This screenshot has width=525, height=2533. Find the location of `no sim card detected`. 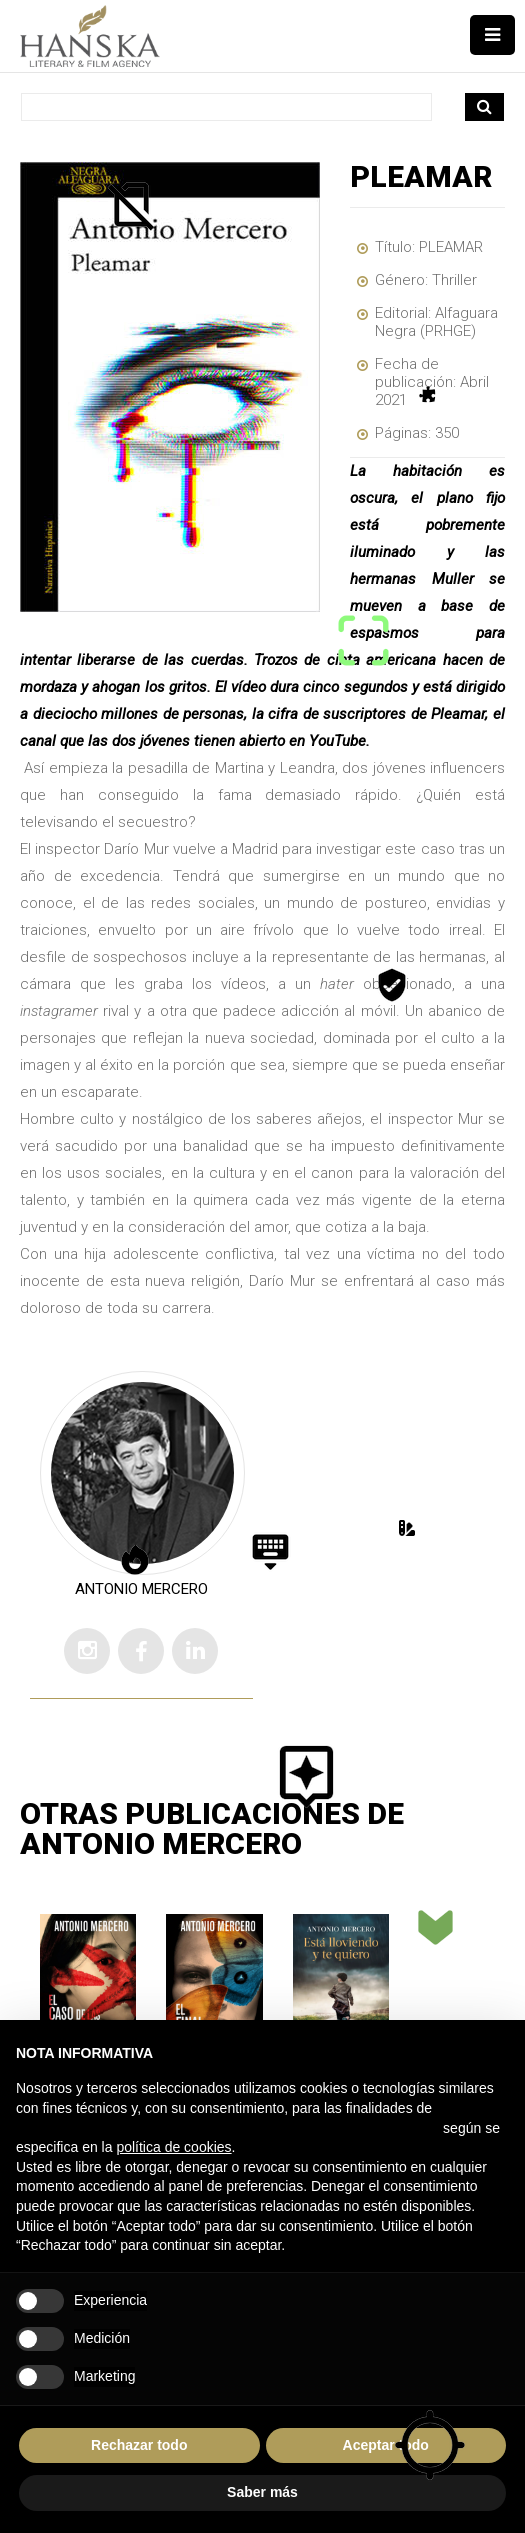

no sim card detected is located at coordinates (131, 204).